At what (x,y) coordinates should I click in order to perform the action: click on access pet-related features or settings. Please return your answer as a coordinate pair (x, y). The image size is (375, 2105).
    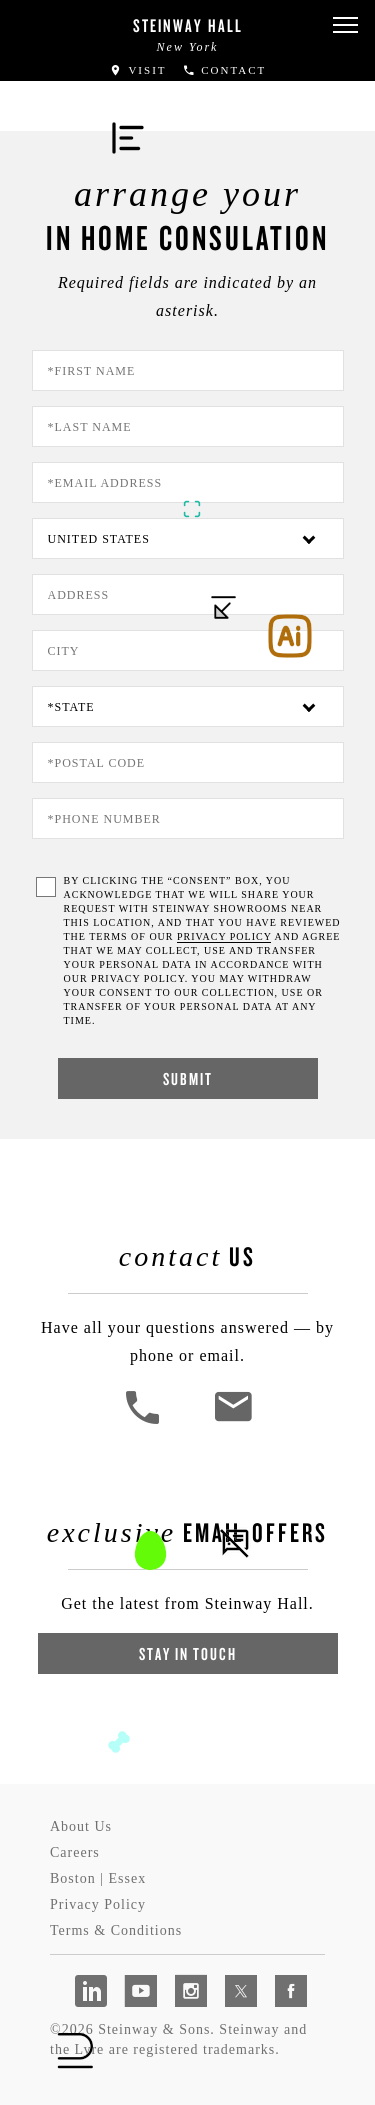
    Looking at the image, I should click on (119, 1742).